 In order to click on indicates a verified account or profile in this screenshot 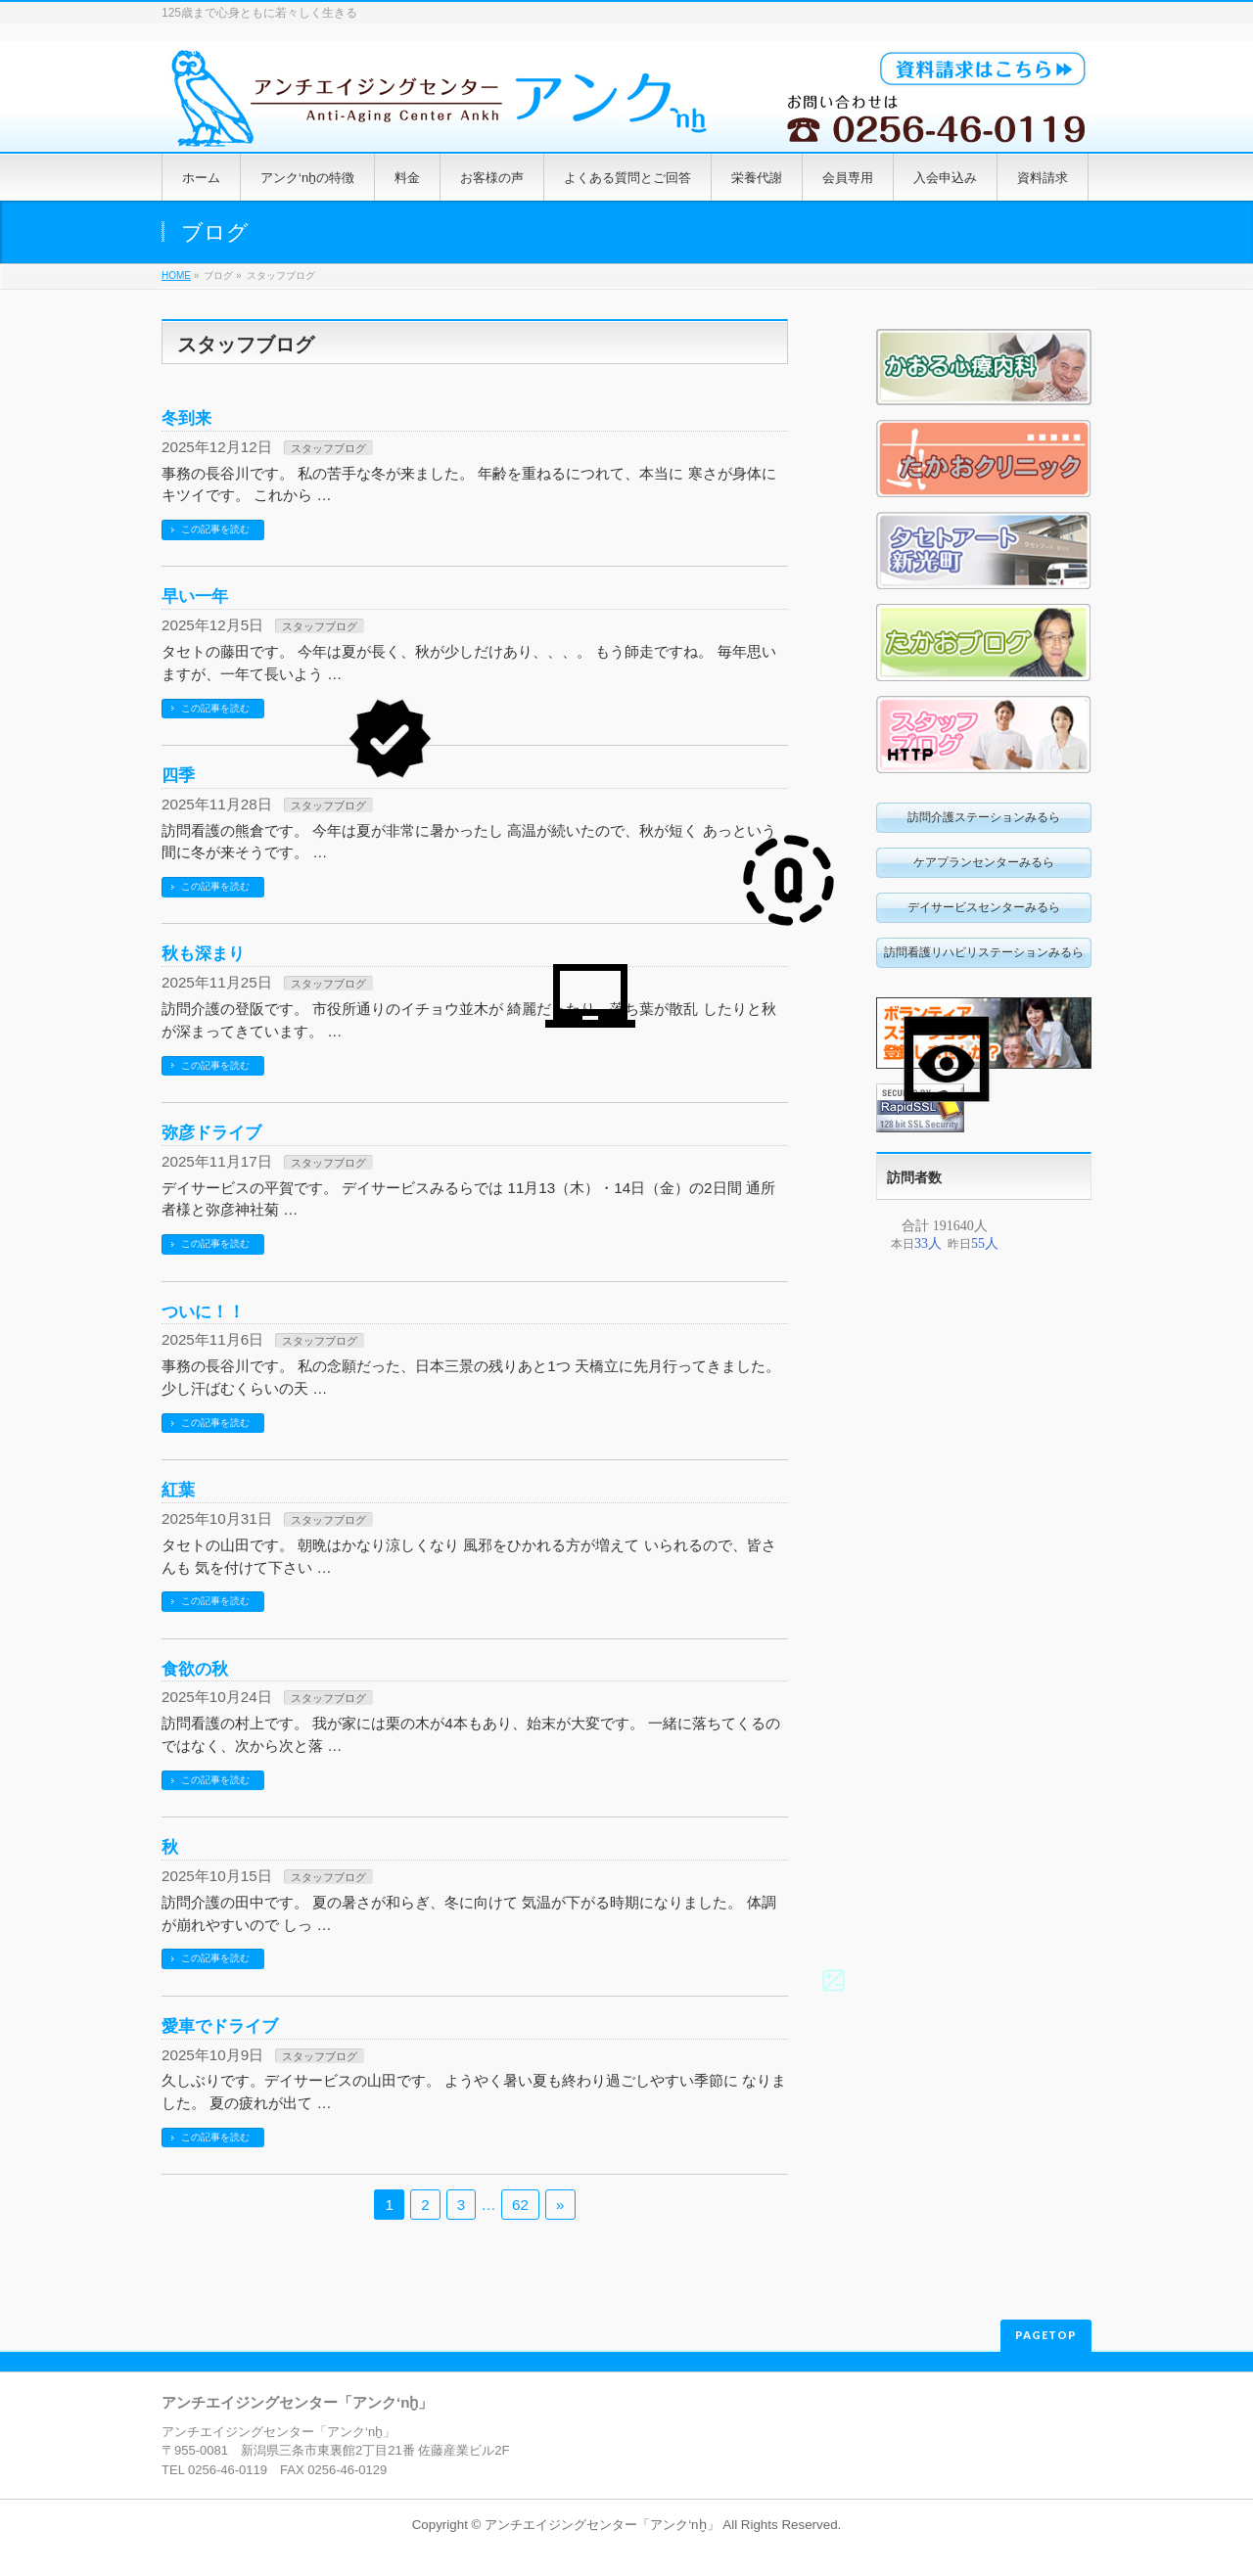, I will do `click(390, 738)`.